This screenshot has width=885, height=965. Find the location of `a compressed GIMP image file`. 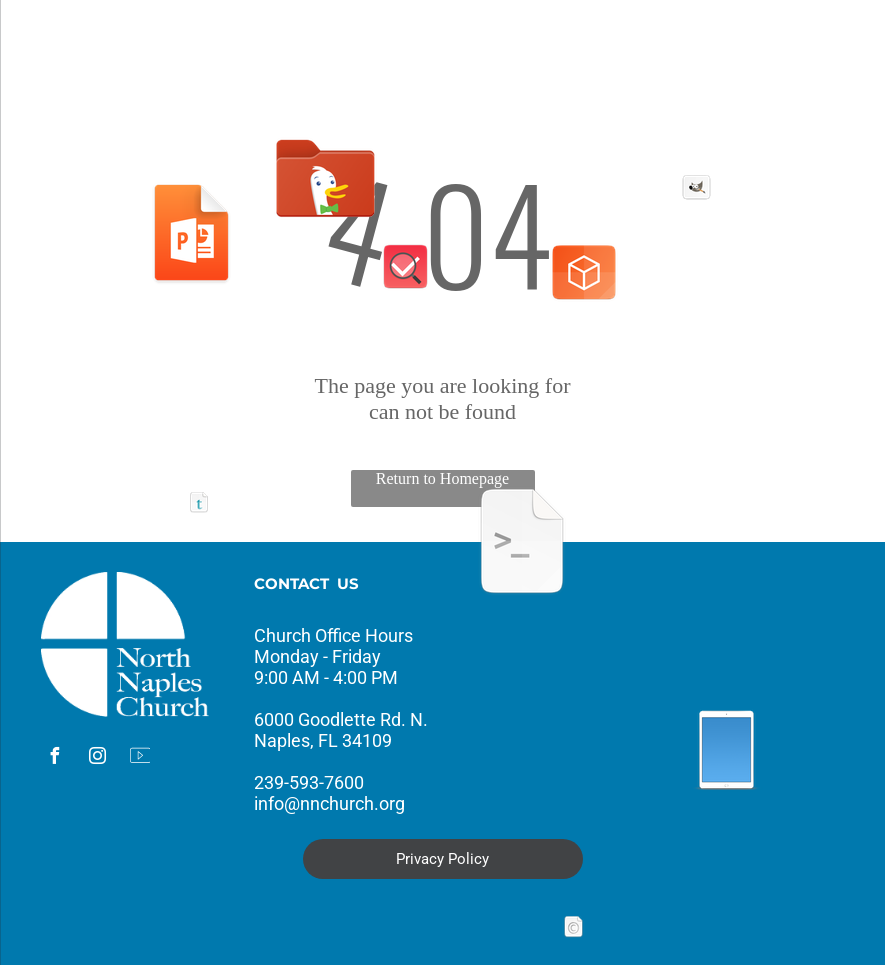

a compressed GIMP image file is located at coordinates (696, 186).